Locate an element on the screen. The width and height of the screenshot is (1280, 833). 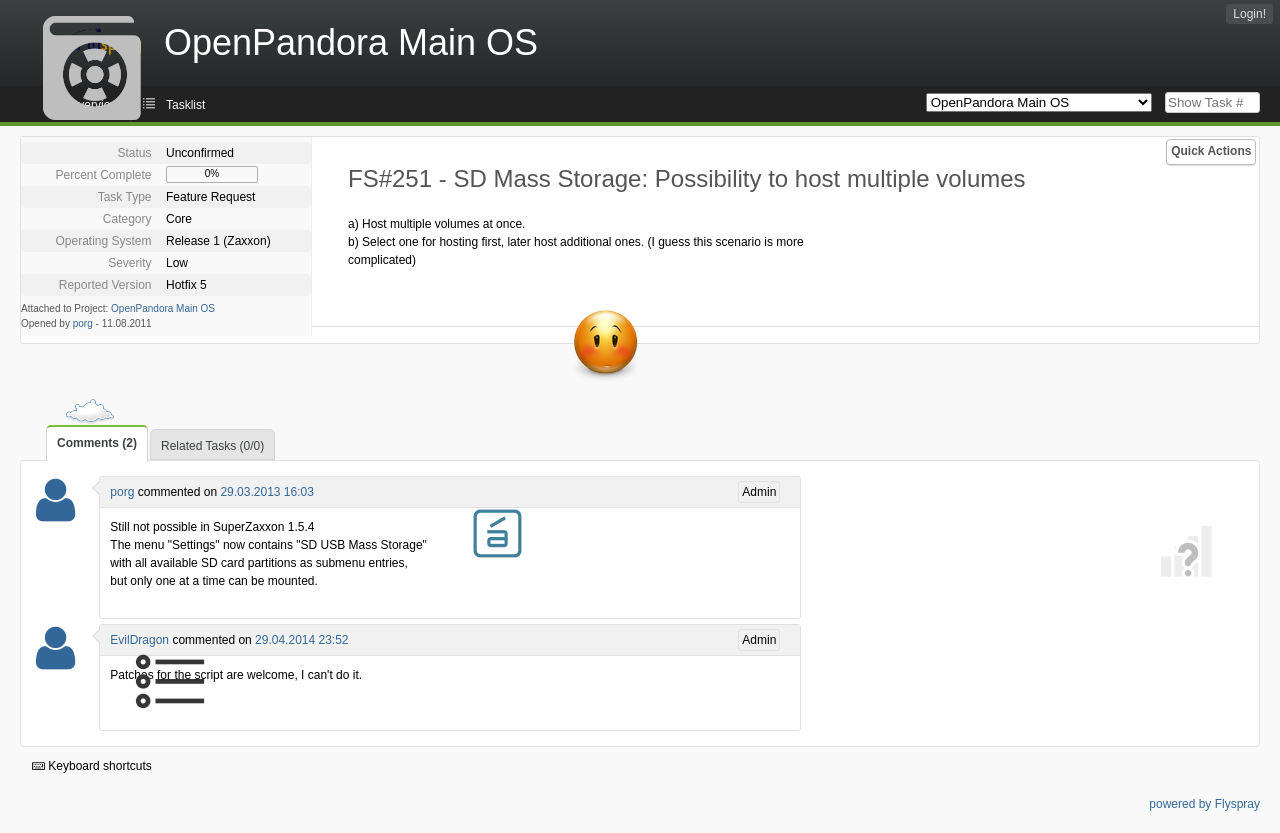
no cellular network route available is located at coordinates (1188, 553).